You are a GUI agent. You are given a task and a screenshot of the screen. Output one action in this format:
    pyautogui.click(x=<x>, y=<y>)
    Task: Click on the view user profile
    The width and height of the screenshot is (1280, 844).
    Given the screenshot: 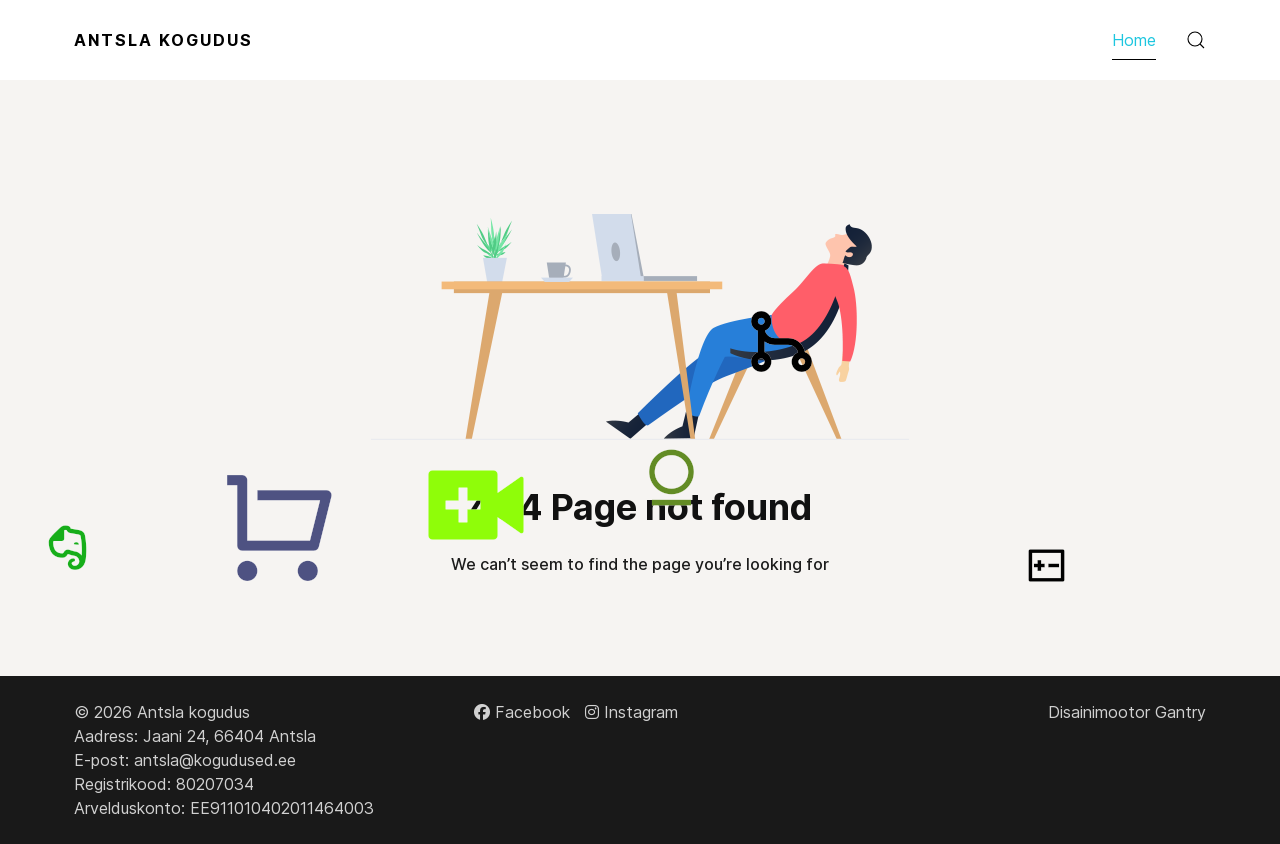 What is the action you would take?
    pyautogui.click(x=671, y=477)
    